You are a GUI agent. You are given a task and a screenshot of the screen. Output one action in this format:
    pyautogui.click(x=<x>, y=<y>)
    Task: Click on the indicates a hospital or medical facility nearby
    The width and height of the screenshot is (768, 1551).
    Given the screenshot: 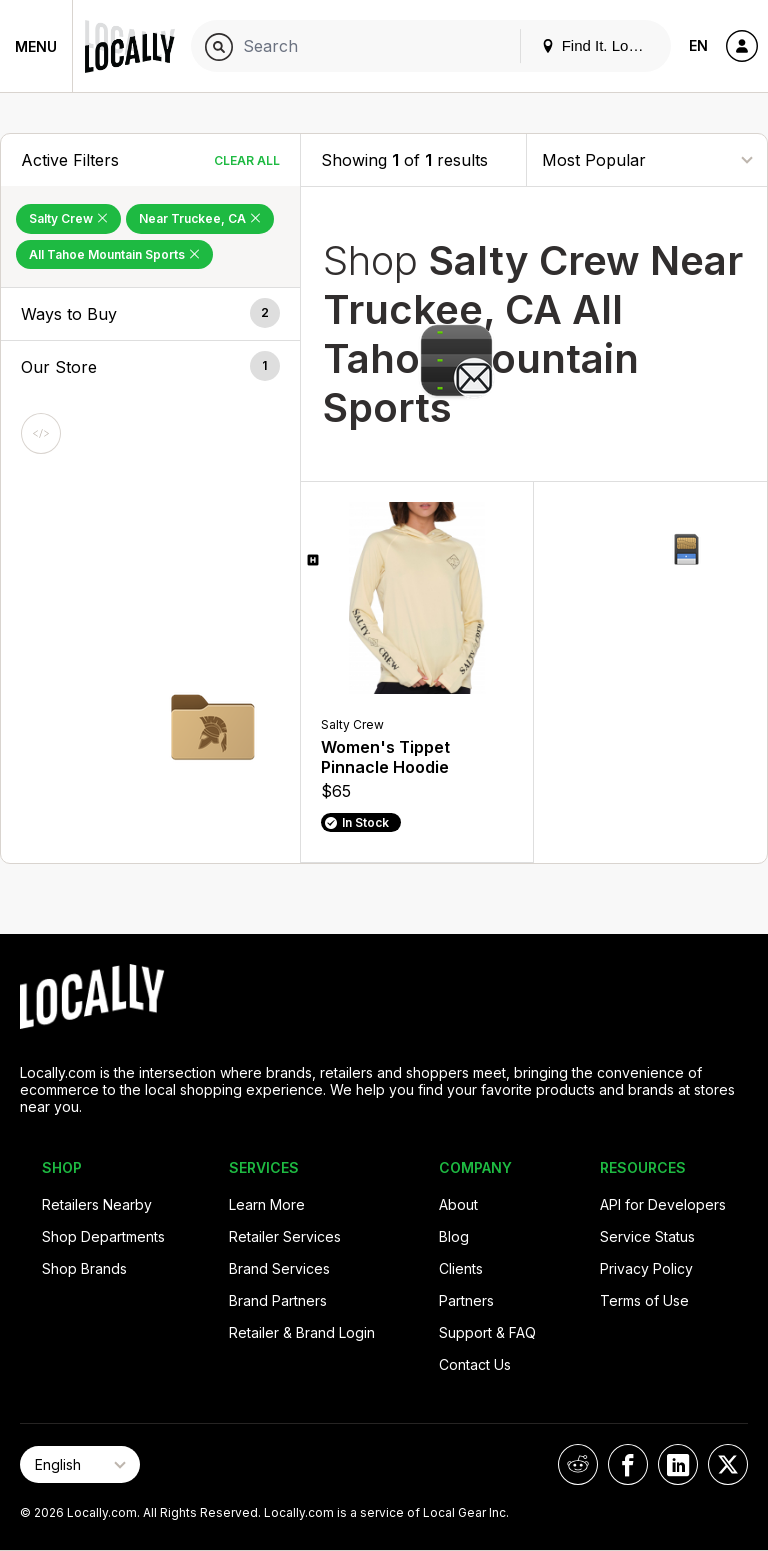 What is the action you would take?
    pyautogui.click(x=313, y=560)
    